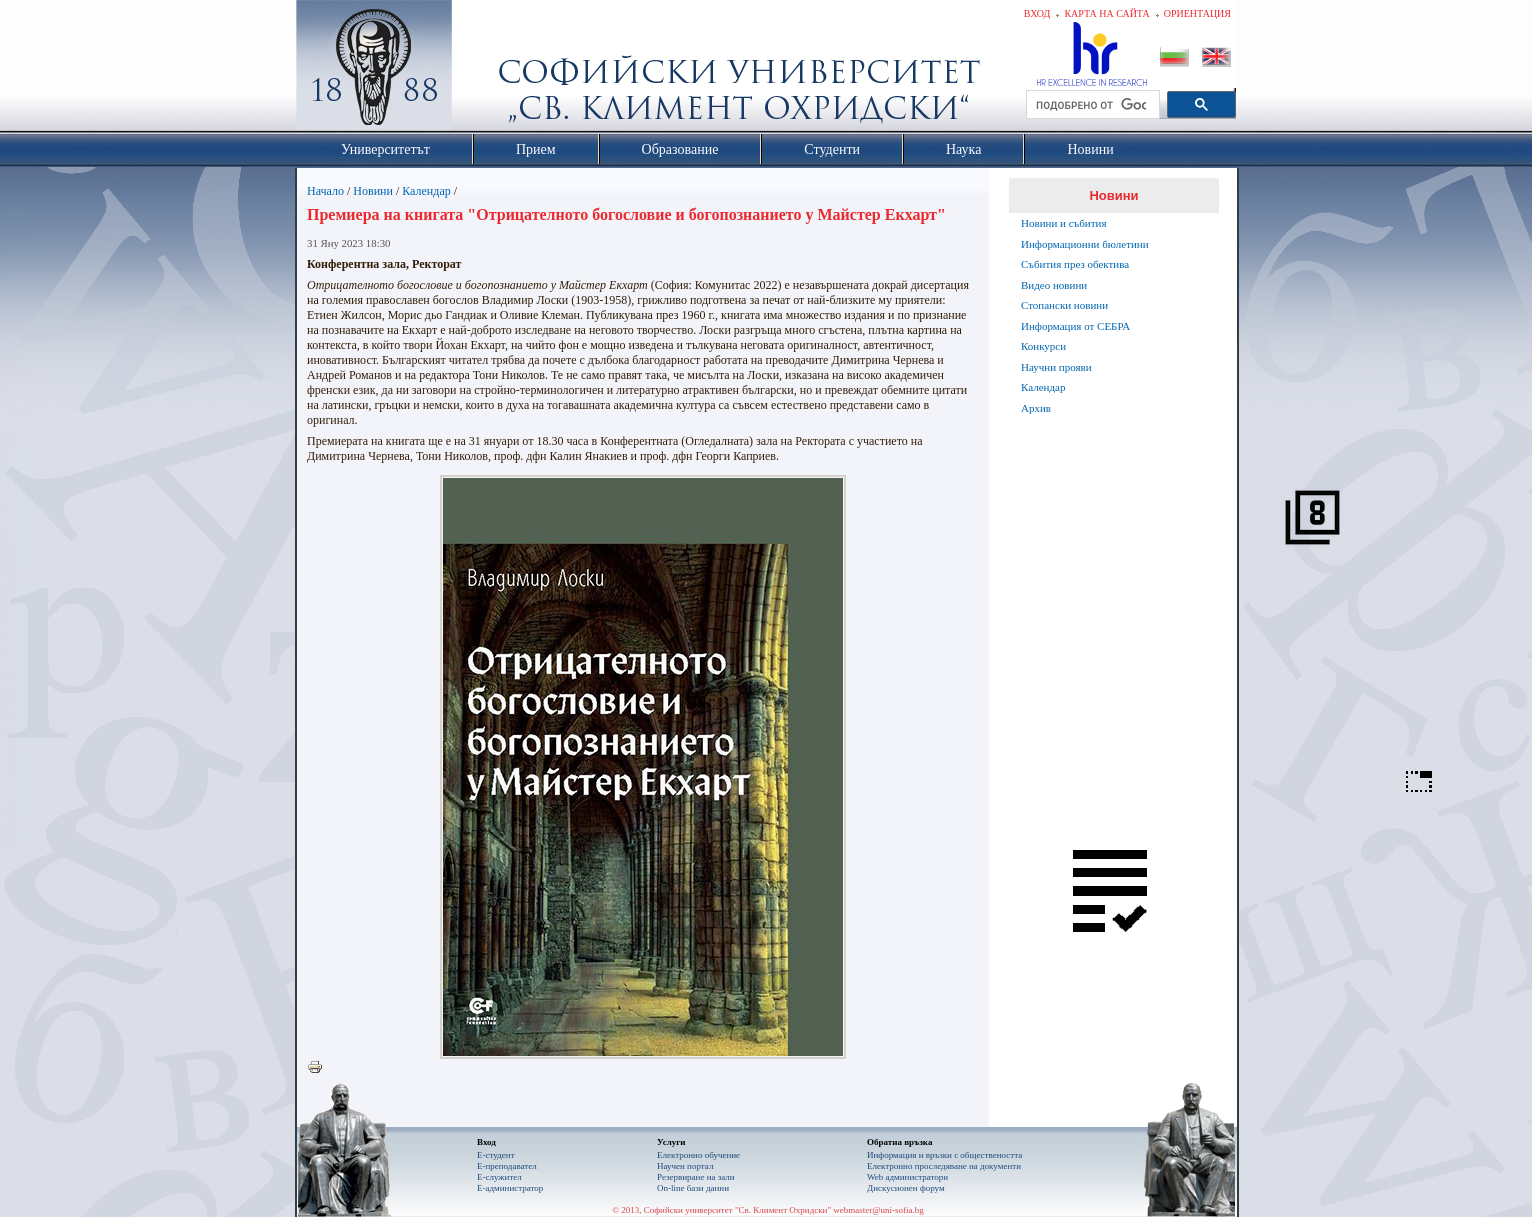 This screenshot has width=1532, height=1217. I want to click on filter or view 8 items, so click(1312, 517).